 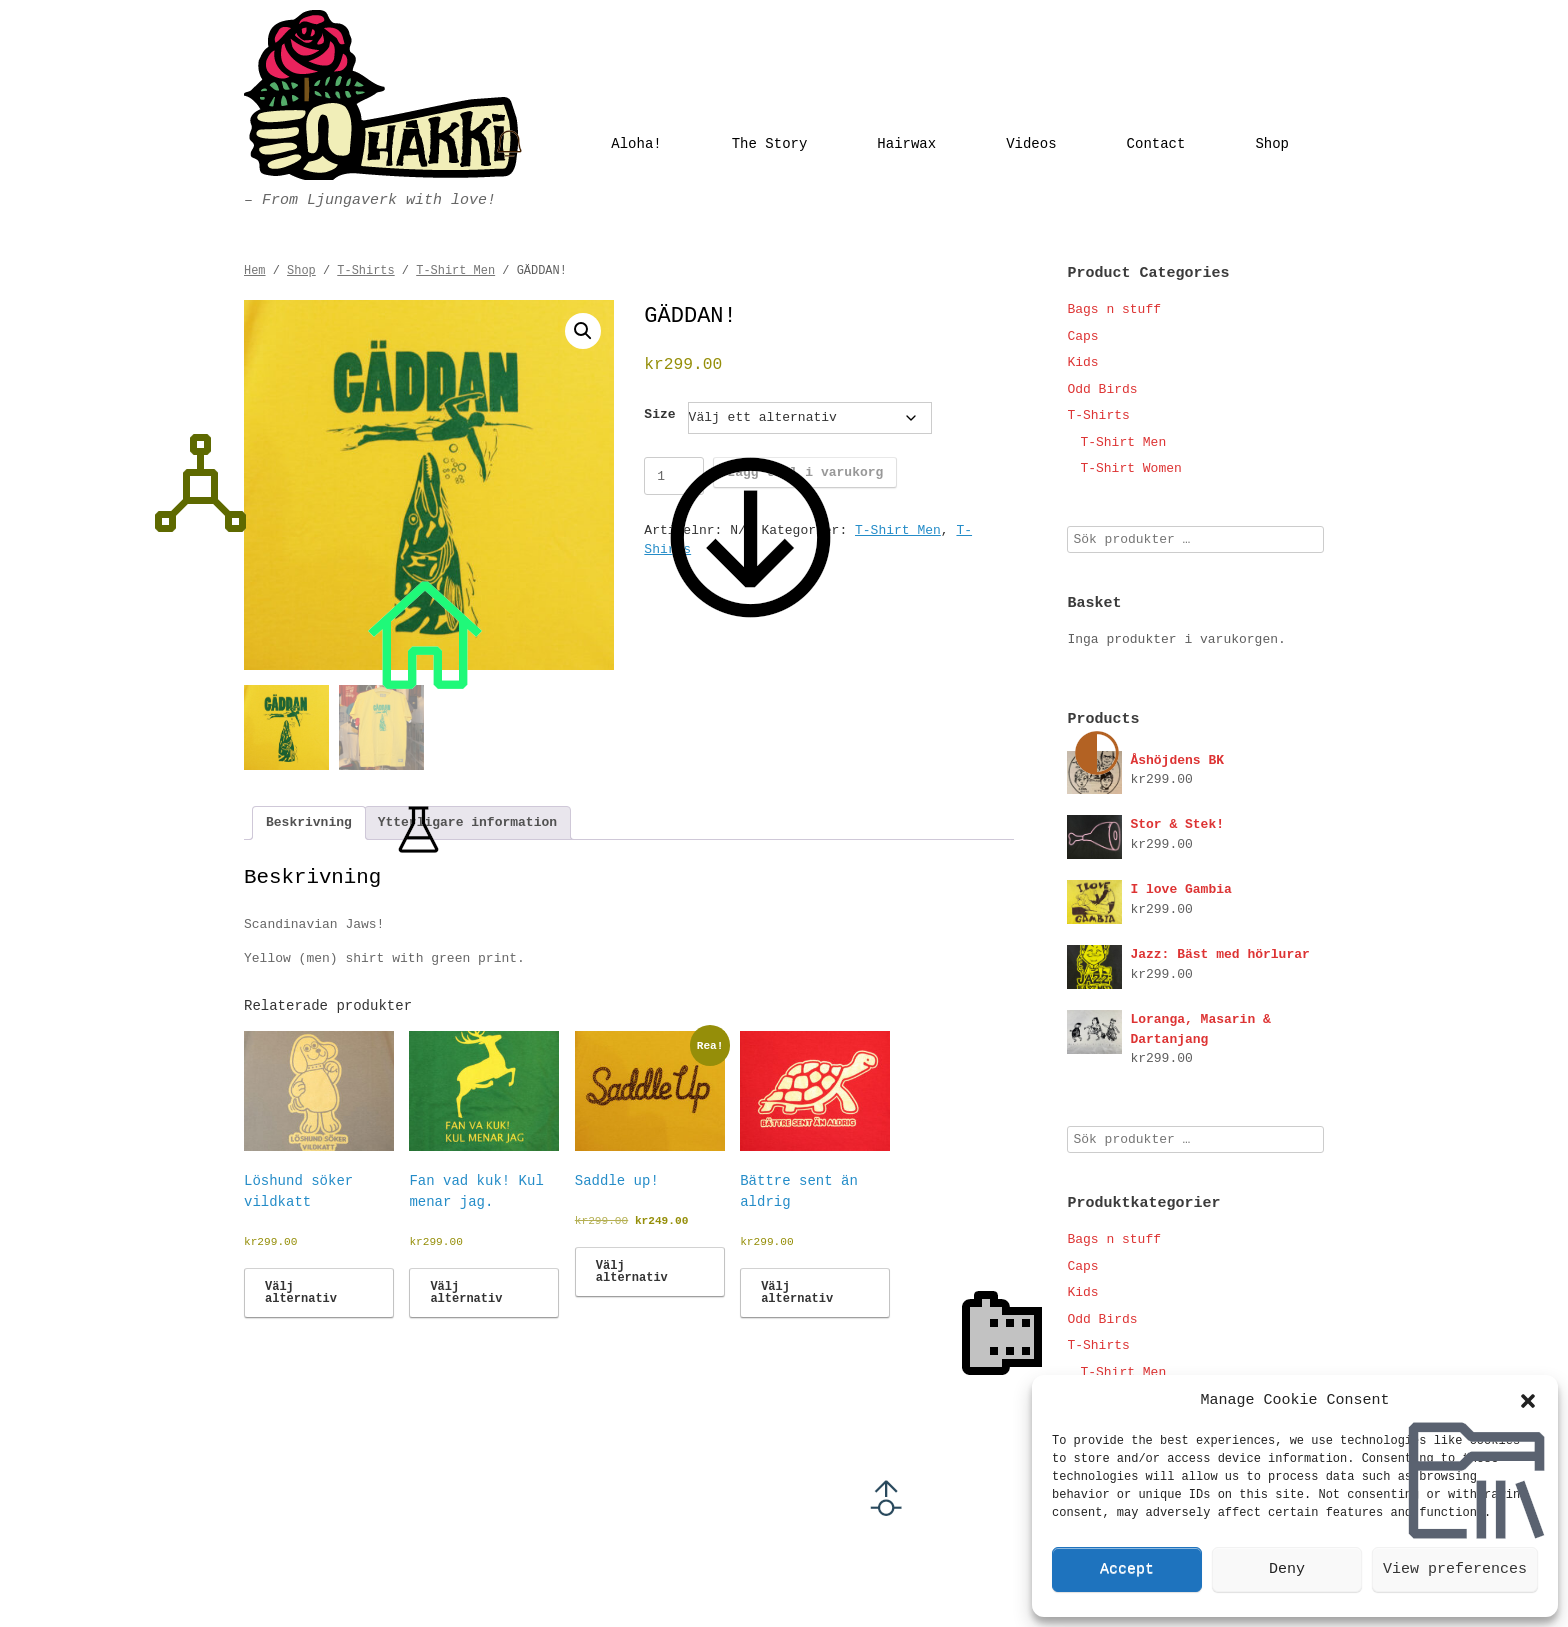 What do you see at coordinates (1097, 753) in the screenshot?
I see `toggle between light and dark theme` at bounding box center [1097, 753].